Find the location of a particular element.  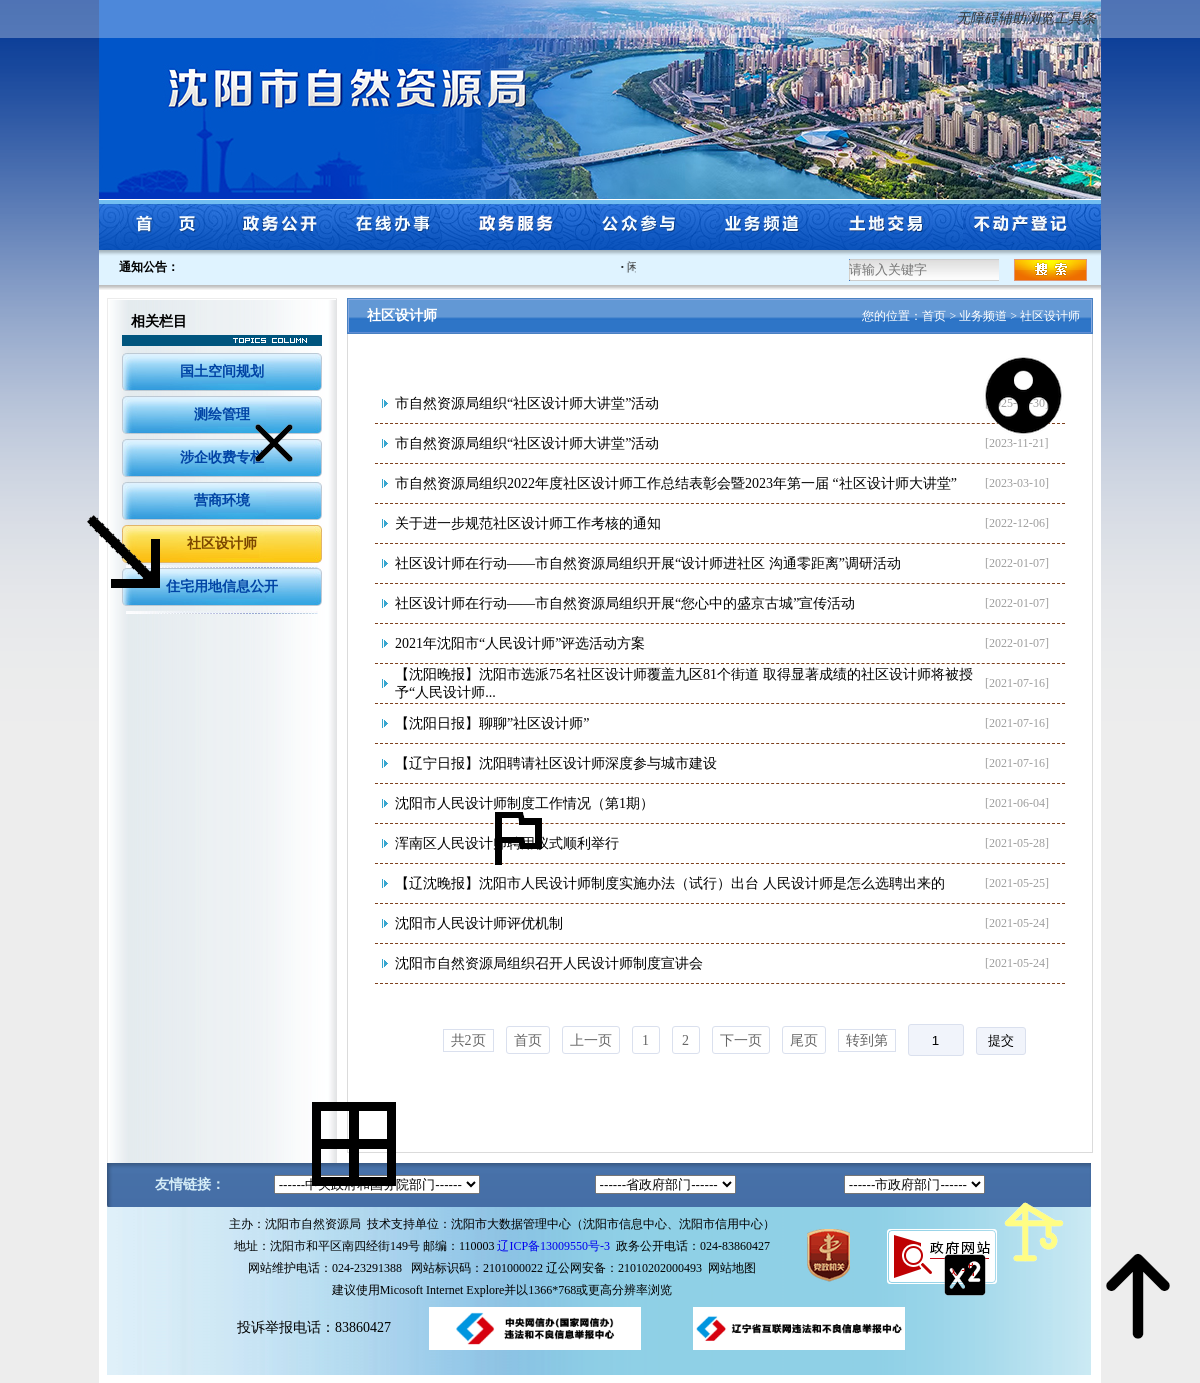

flag or bookmark an item for later is located at coordinates (517, 837).